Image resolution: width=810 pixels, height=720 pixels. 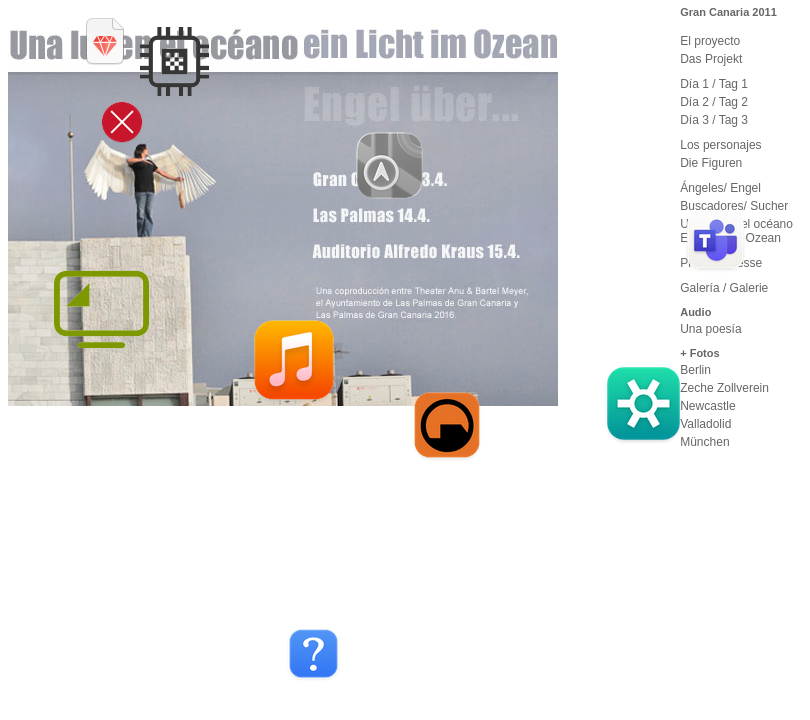 What do you see at coordinates (174, 61) in the screenshot?
I see `access electronics or hardware settings` at bounding box center [174, 61].